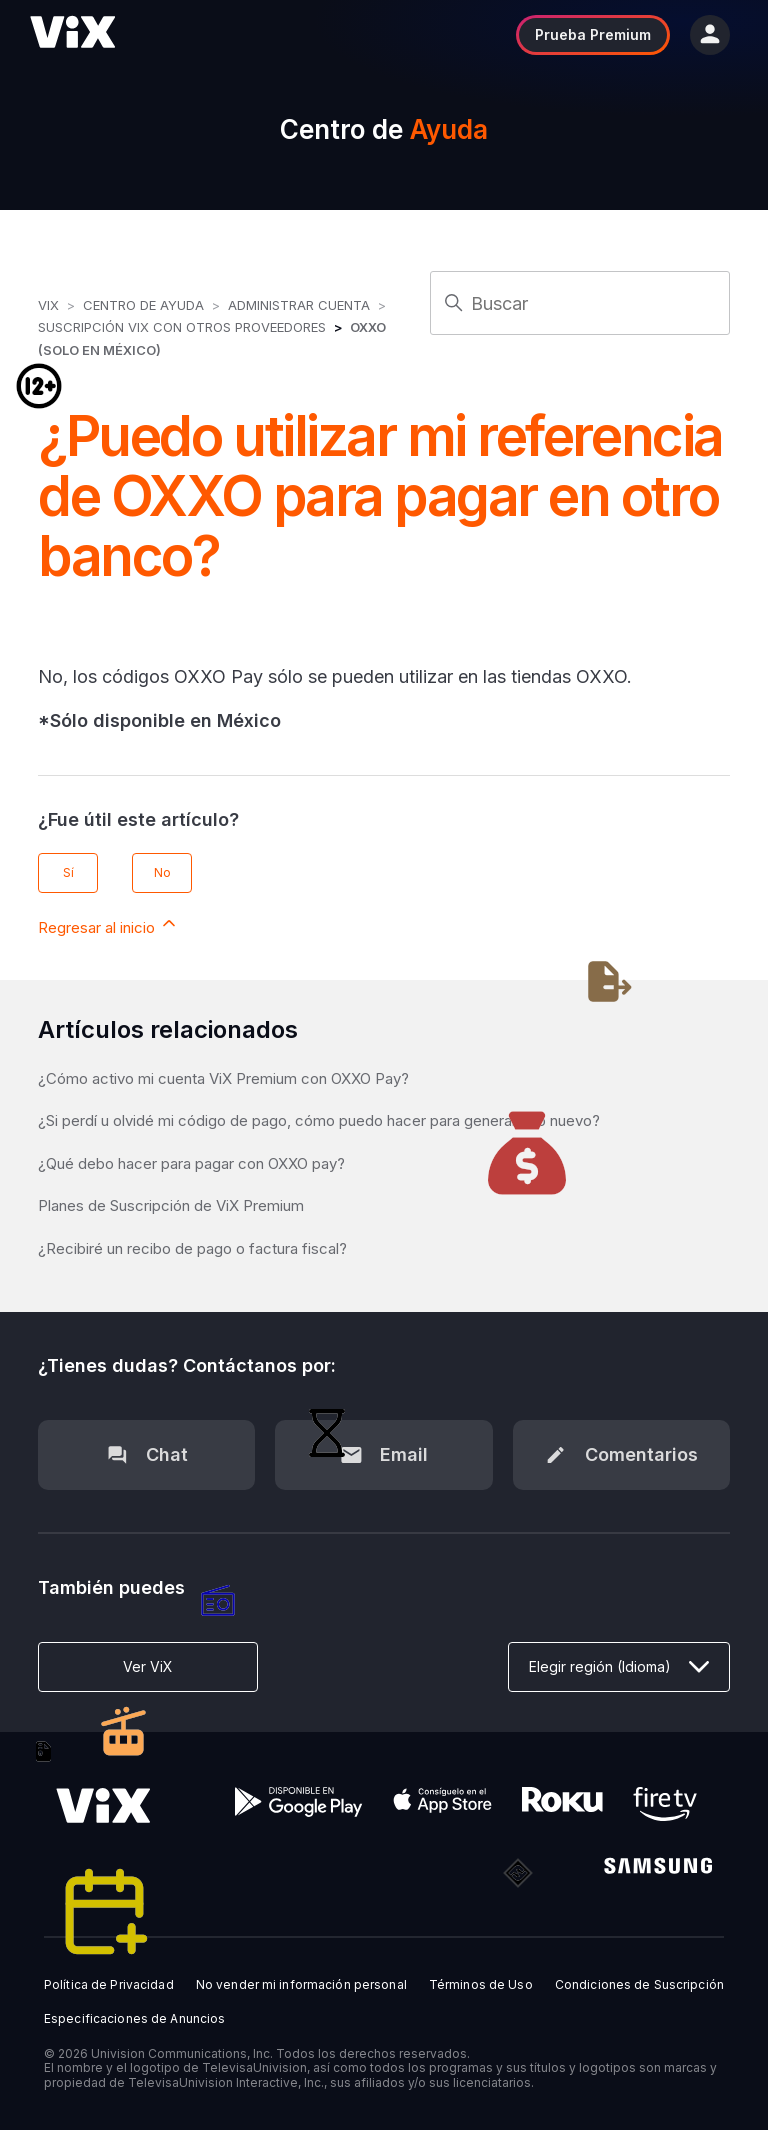 This screenshot has width=768, height=2130. What do you see at coordinates (327, 1433) in the screenshot?
I see `indicates a process is waiting or pending` at bounding box center [327, 1433].